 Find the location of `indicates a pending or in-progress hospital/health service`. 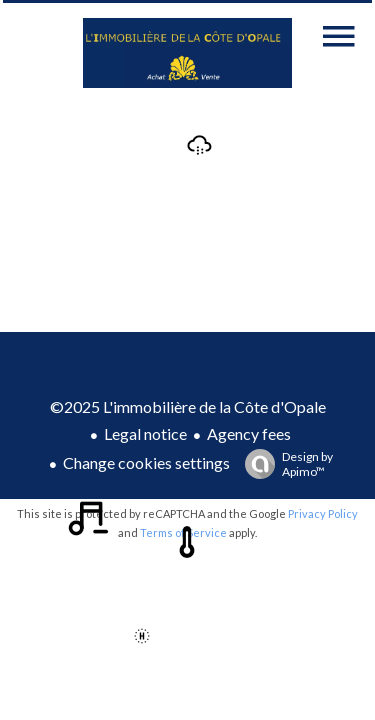

indicates a pending or in-progress hospital/health service is located at coordinates (142, 636).